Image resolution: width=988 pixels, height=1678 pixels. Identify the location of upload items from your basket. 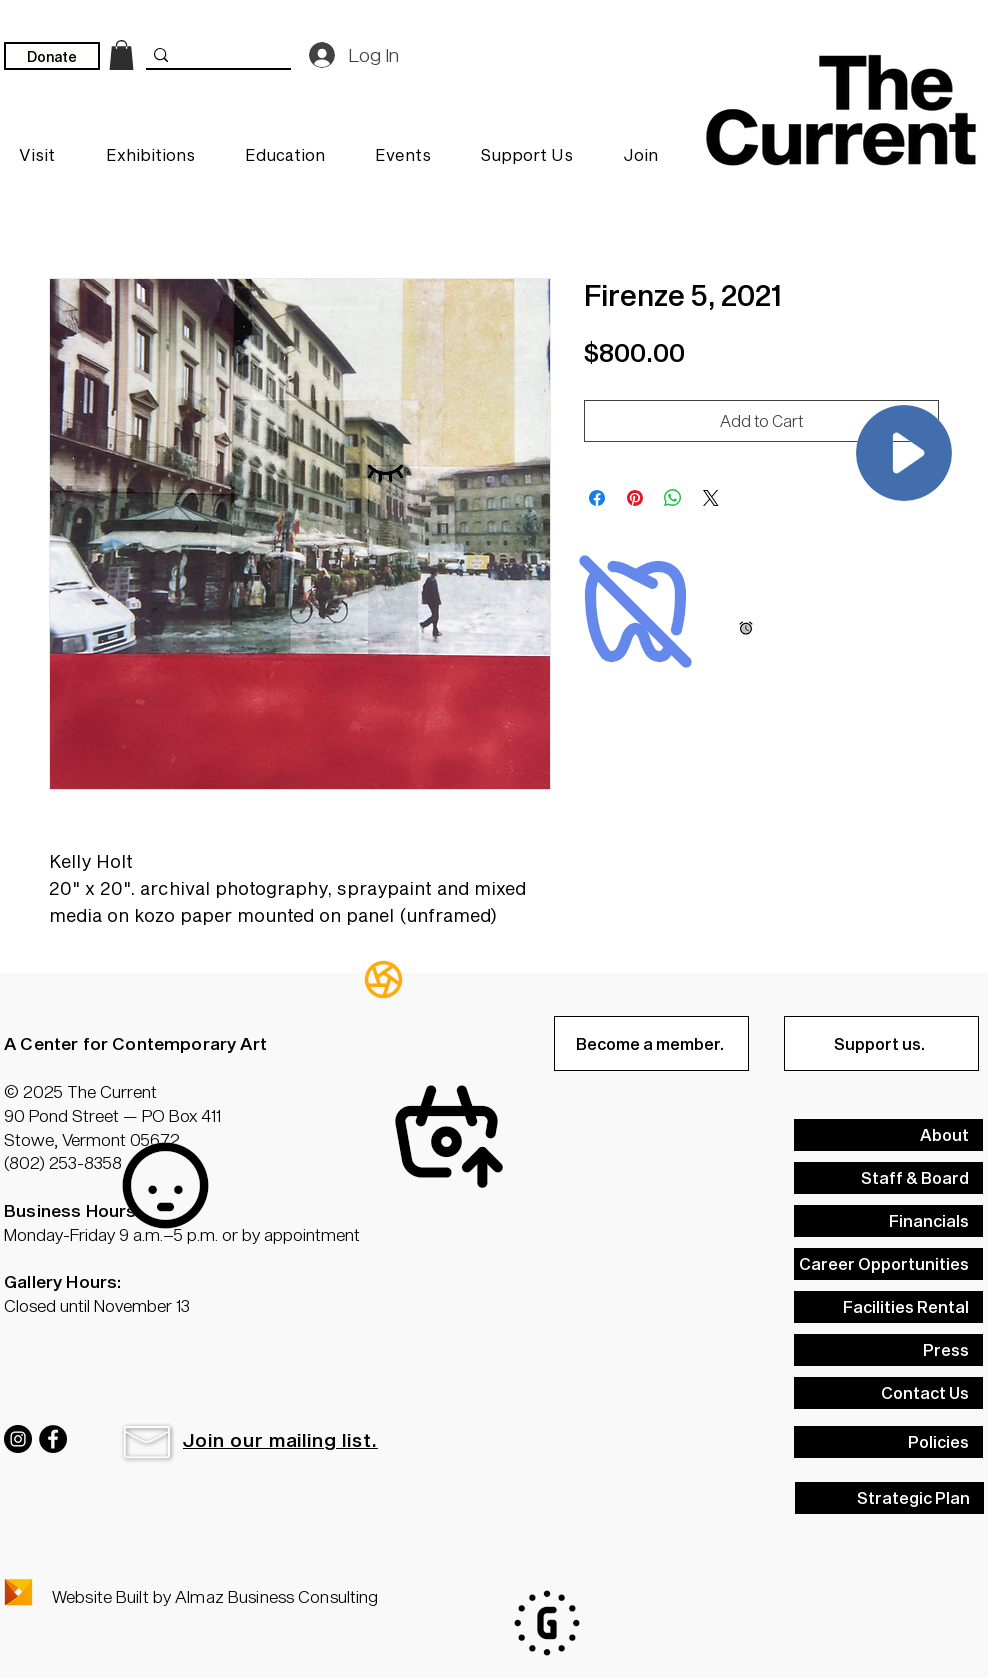
(446, 1131).